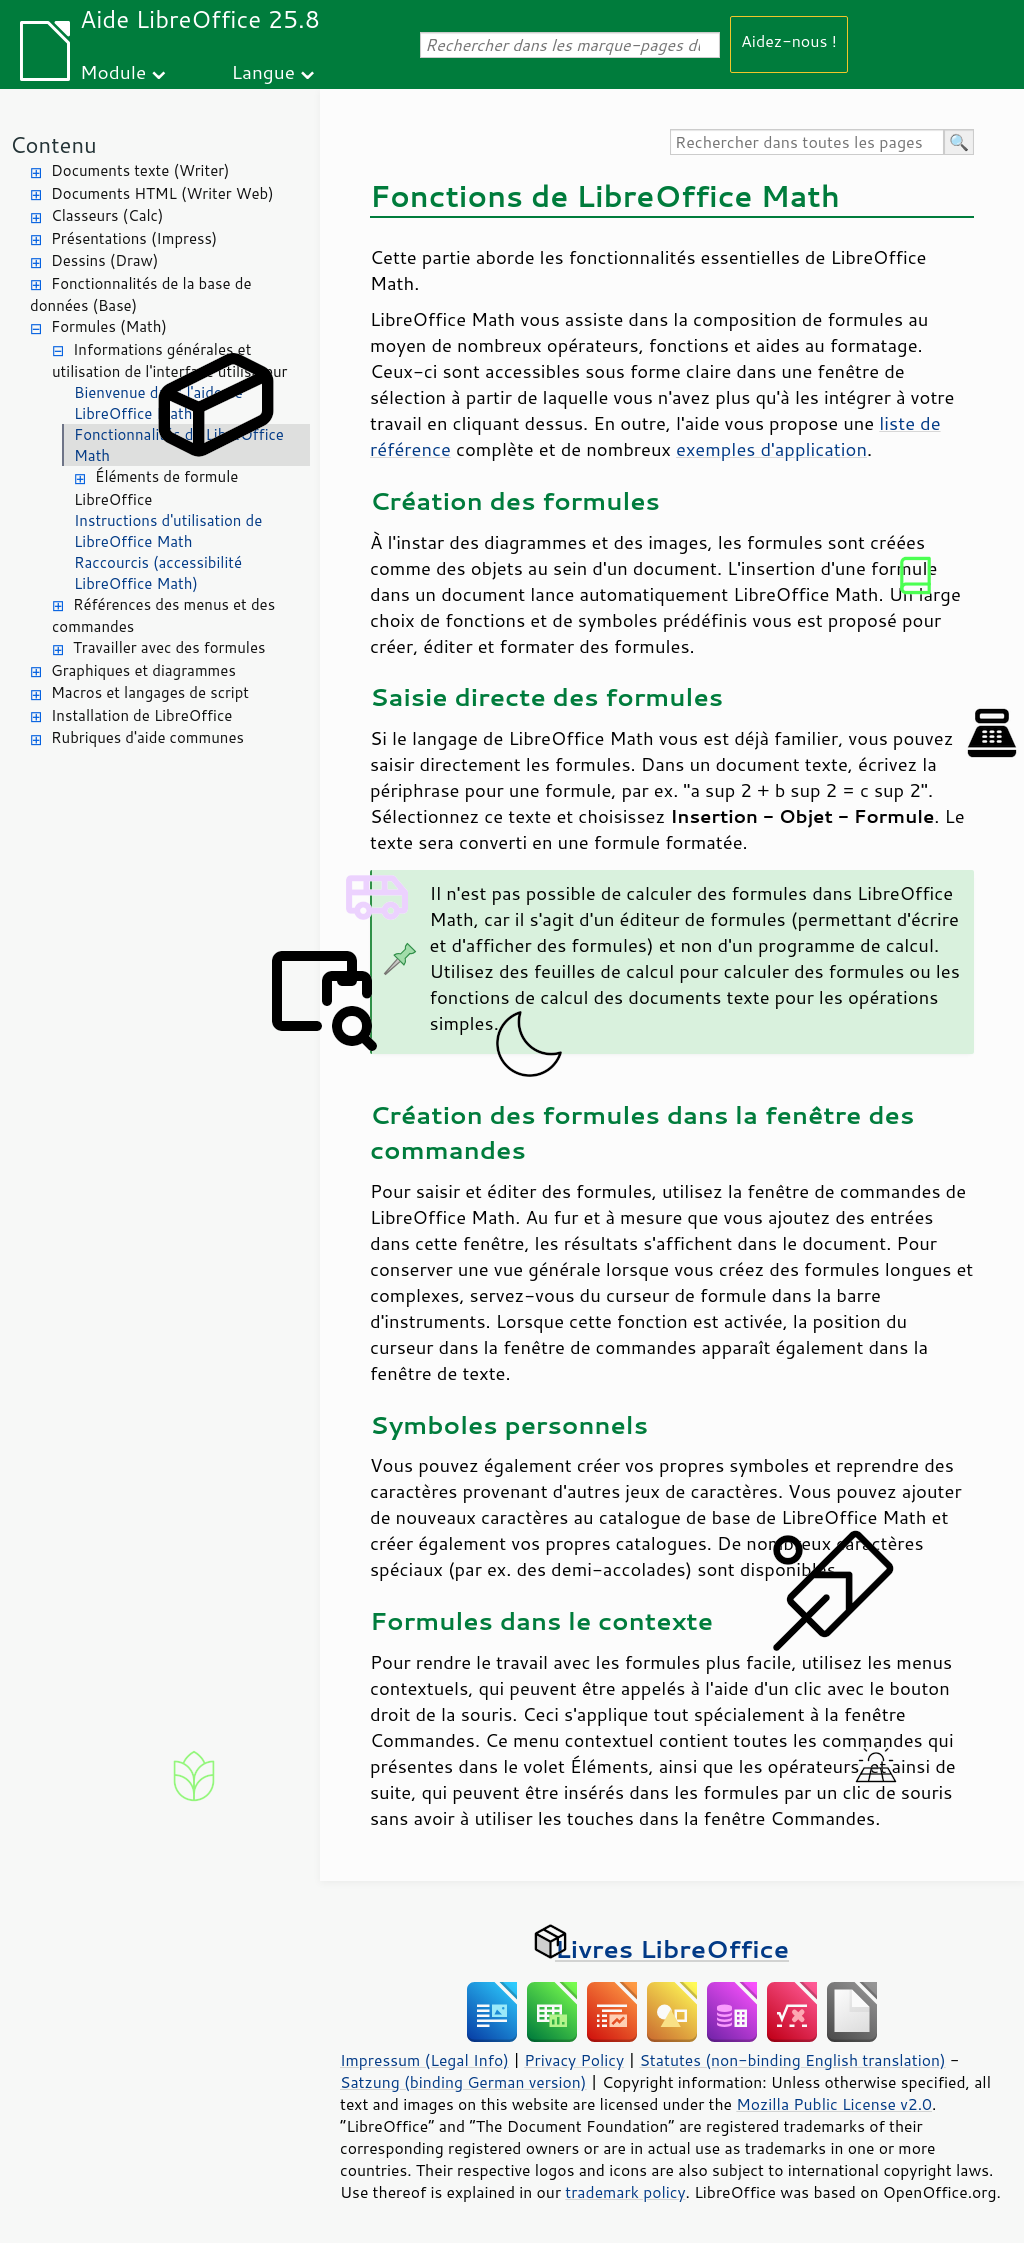 The height and width of the screenshot is (2243, 1024). I want to click on view order or shipment details, so click(550, 1941).